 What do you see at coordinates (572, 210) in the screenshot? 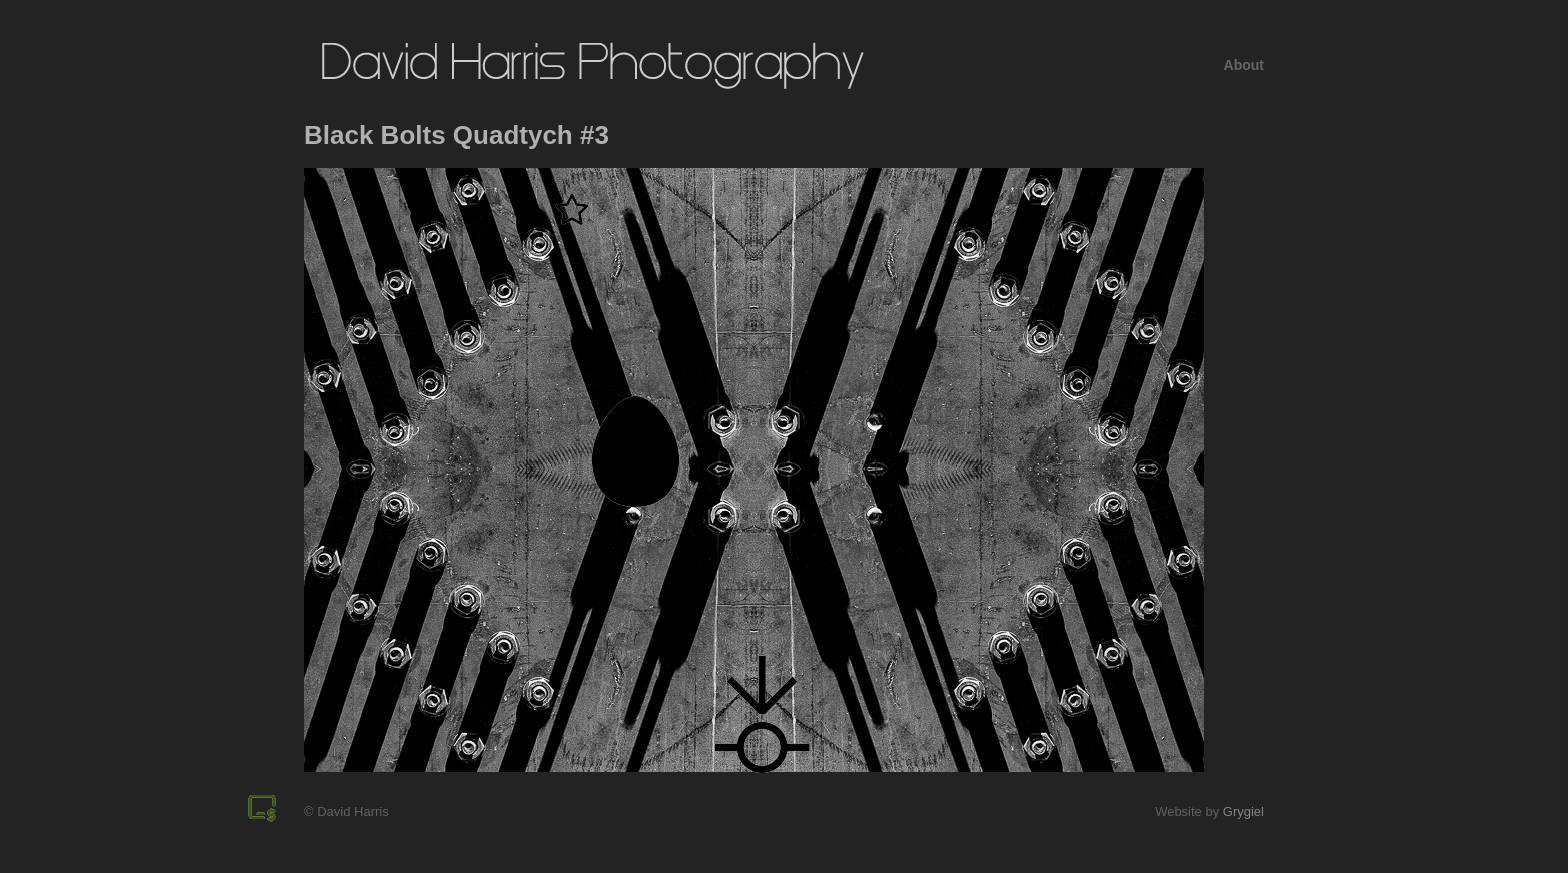
I see `add to favorites` at bounding box center [572, 210].